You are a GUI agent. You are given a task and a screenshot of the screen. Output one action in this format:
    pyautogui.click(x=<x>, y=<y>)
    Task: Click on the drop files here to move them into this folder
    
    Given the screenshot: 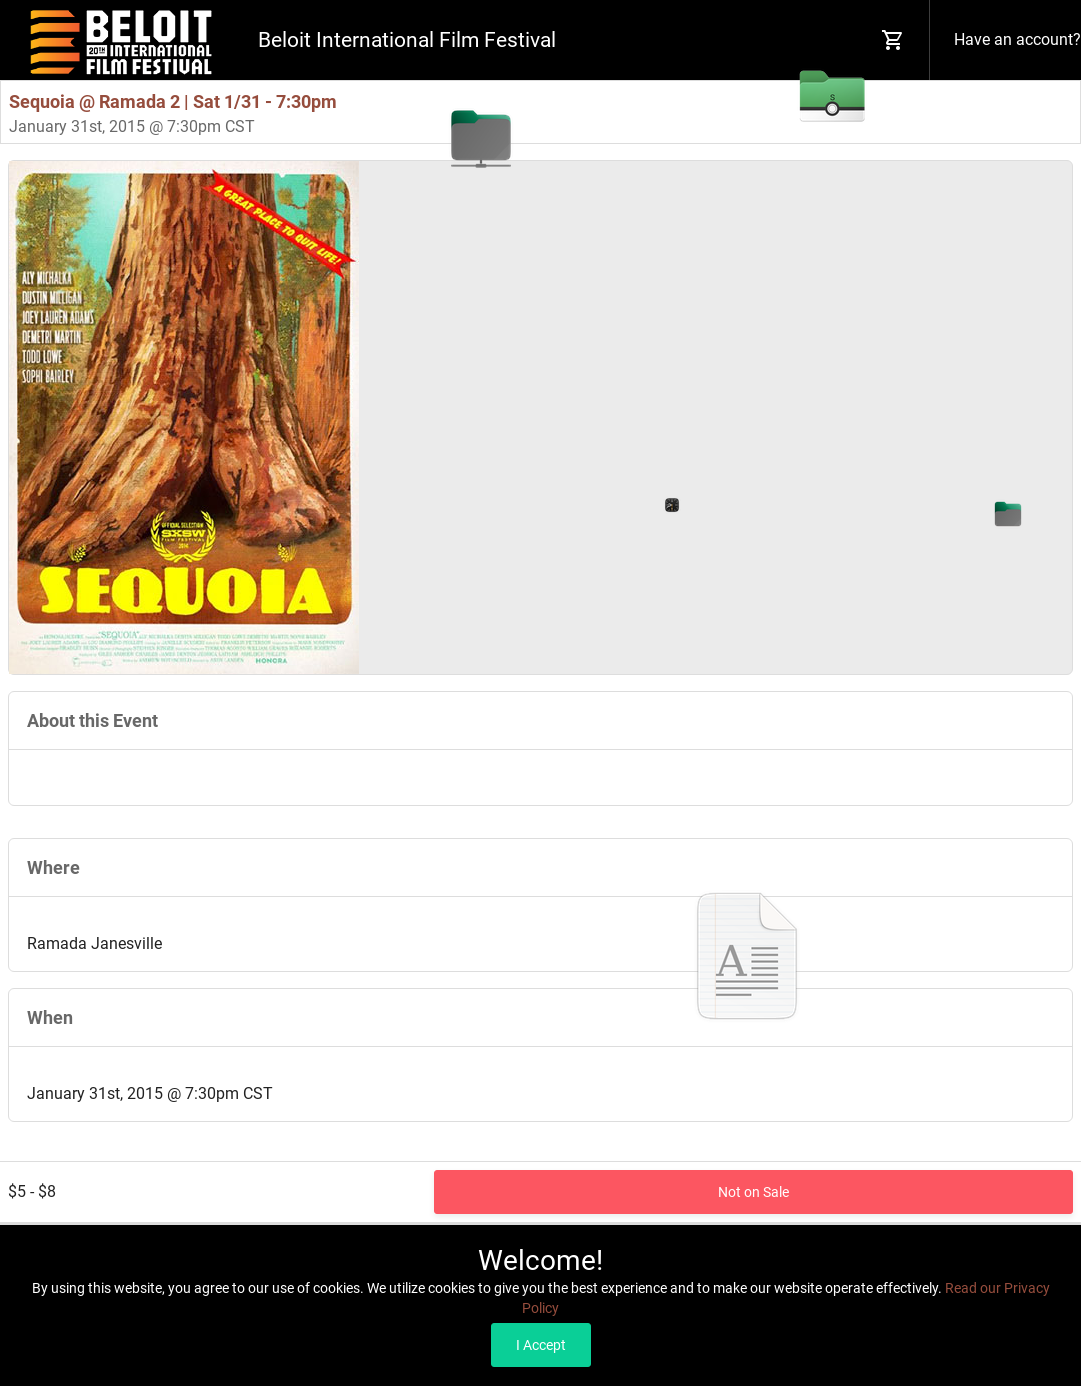 What is the action you would take?
    pyautogui.click(x=1008, y=514)
    